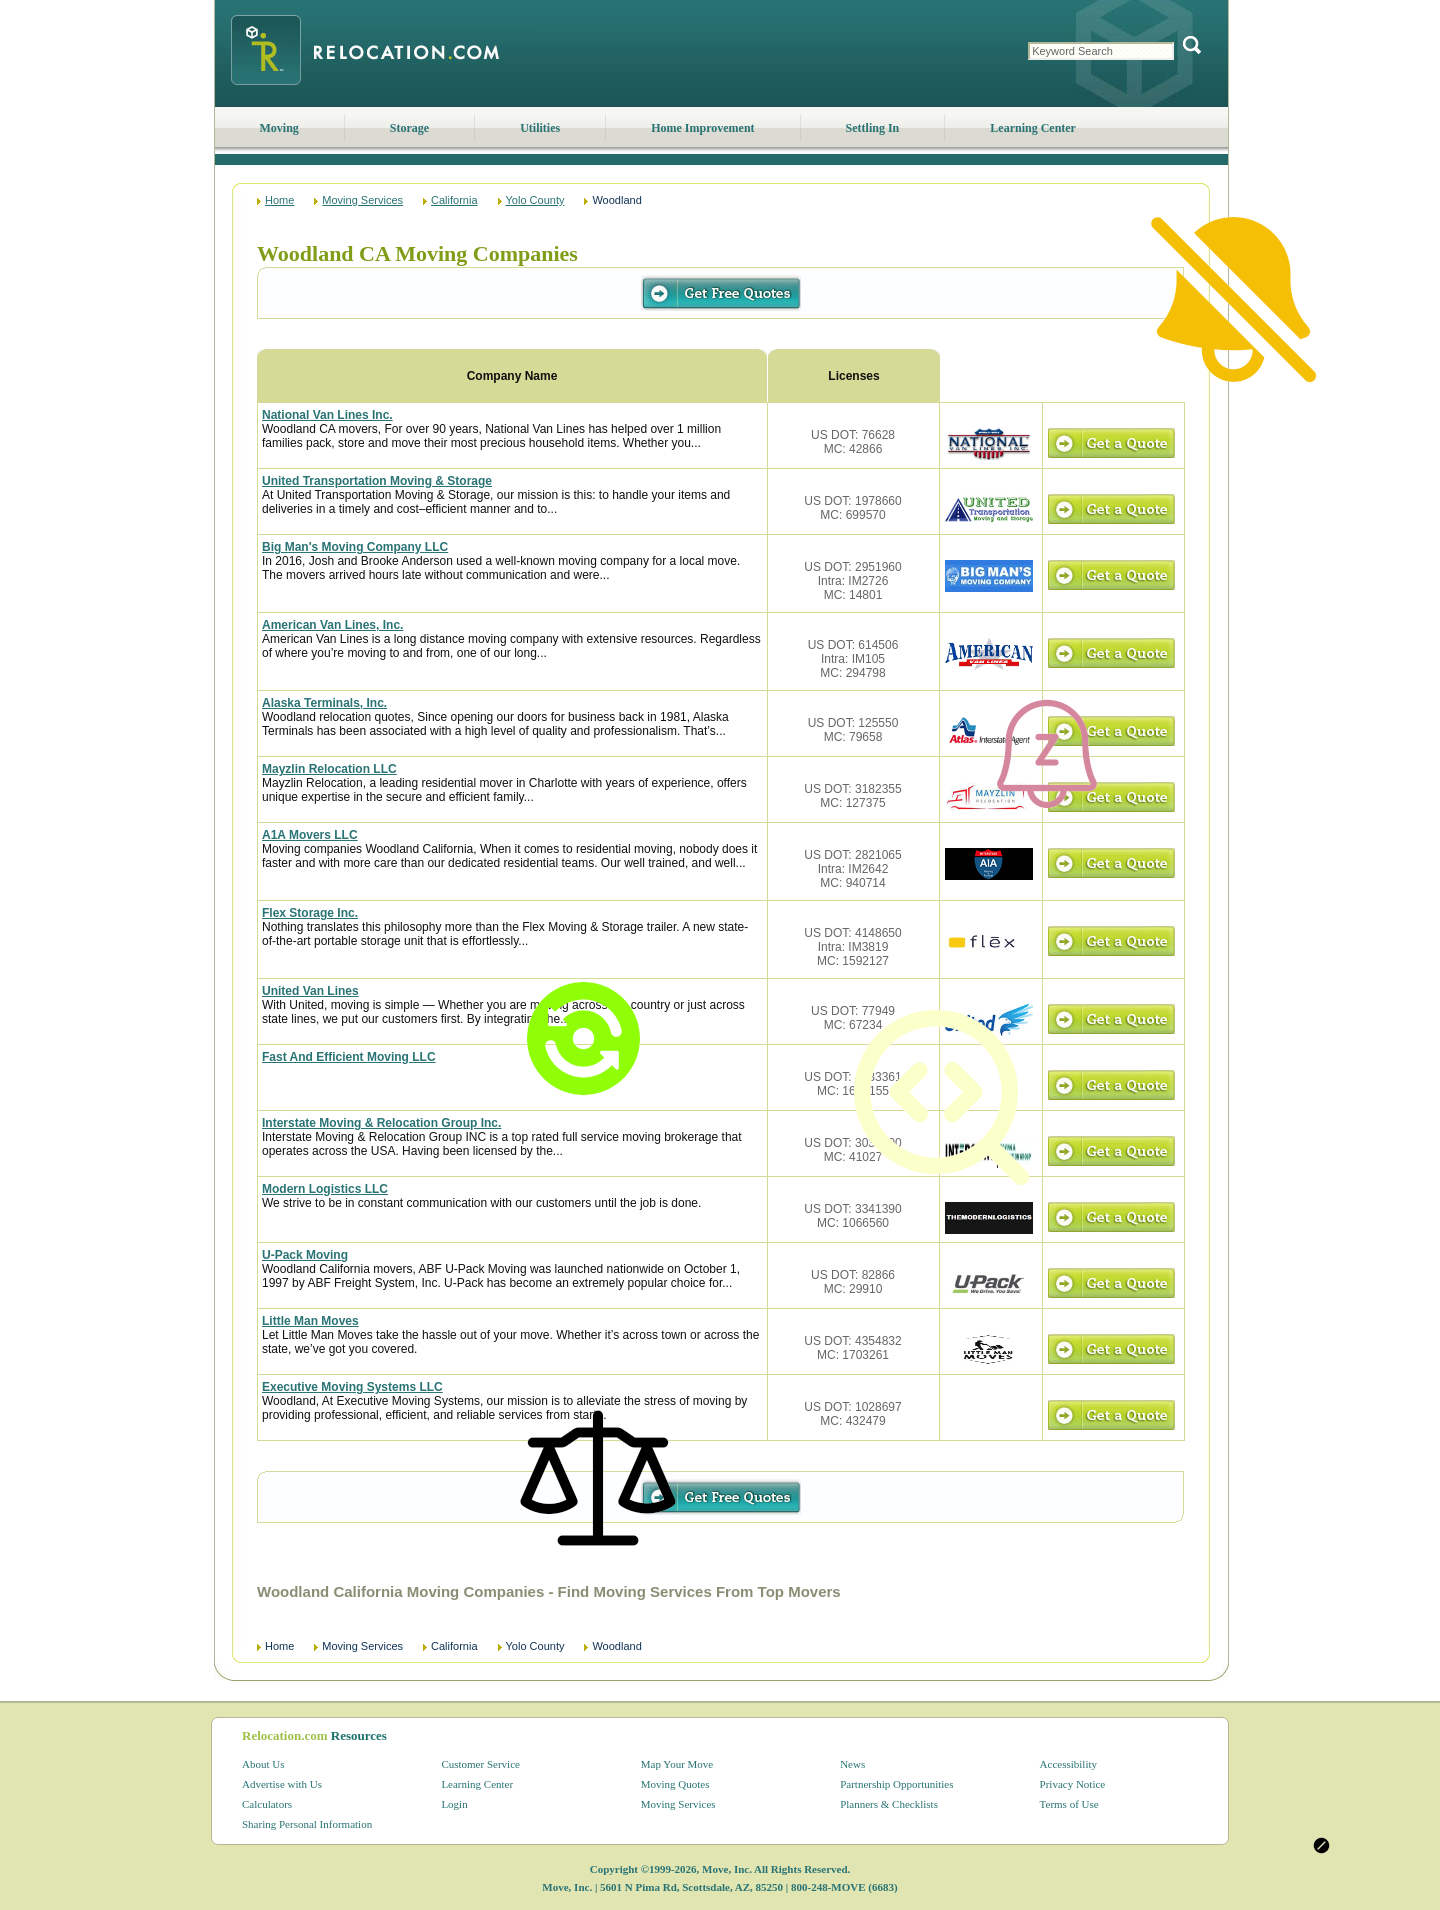 Image resolution: width=1440 pixels, height=1910 pixels. Describe the element at coordinates (583, 1038) in the screenshot. I see `reopen a closed issue` at that location.